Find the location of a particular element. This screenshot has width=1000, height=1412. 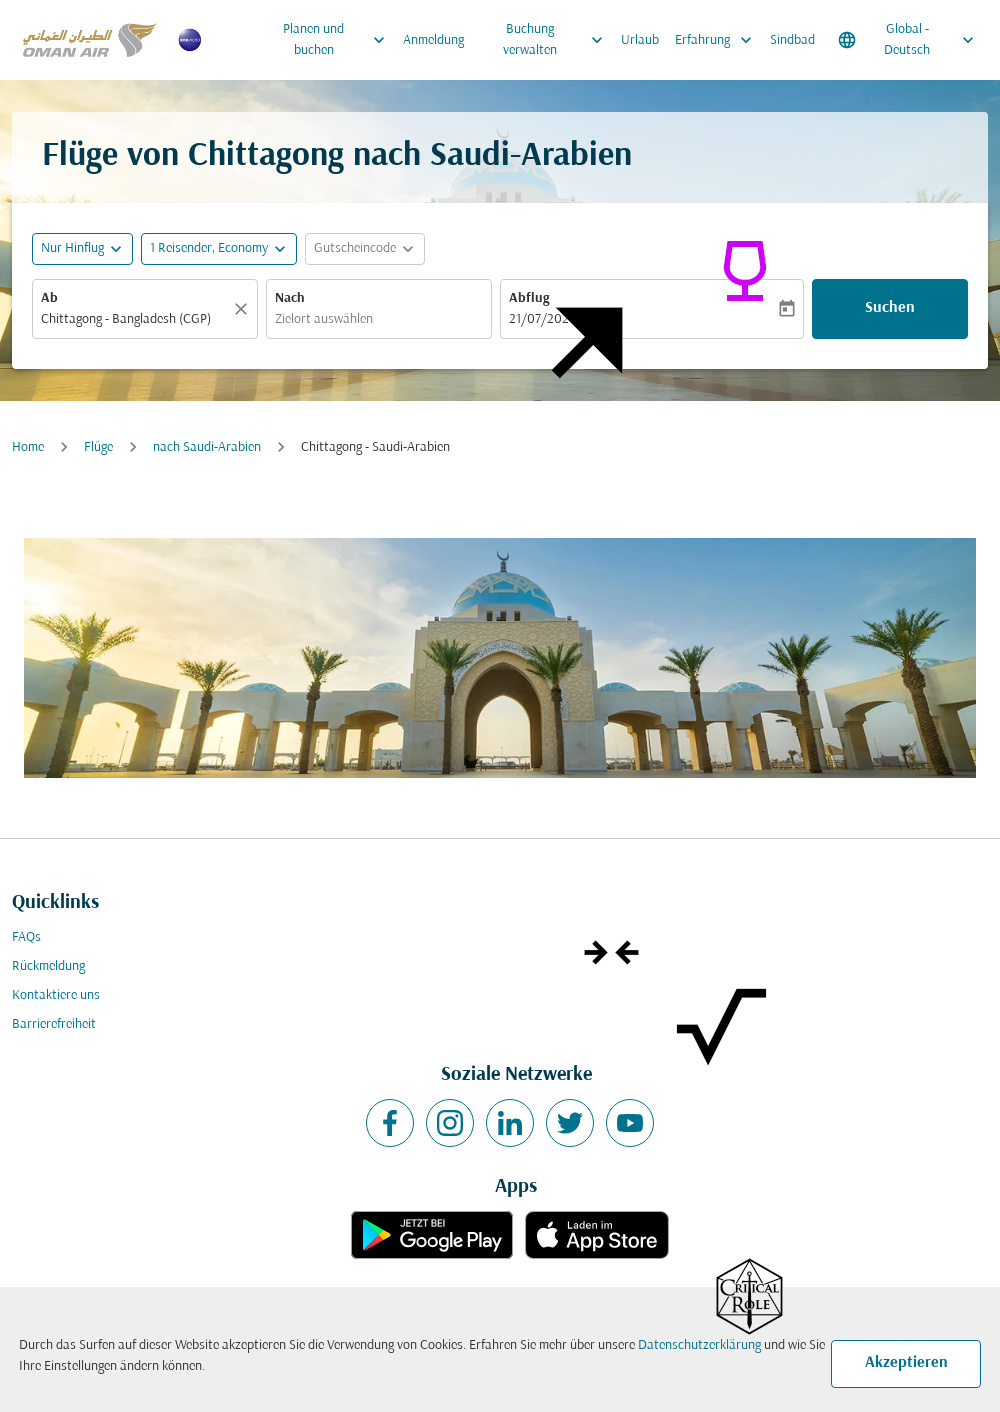

critical role logo is located at coordinates (749, 1296).